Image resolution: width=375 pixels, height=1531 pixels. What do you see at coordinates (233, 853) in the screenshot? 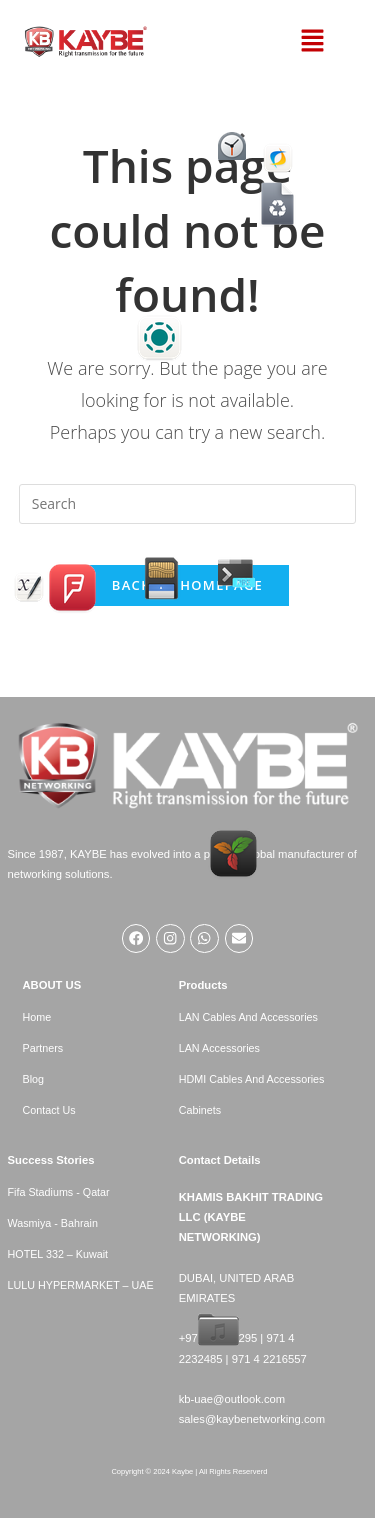
I see `open trilium notes app` at bounding box center [233, 853].